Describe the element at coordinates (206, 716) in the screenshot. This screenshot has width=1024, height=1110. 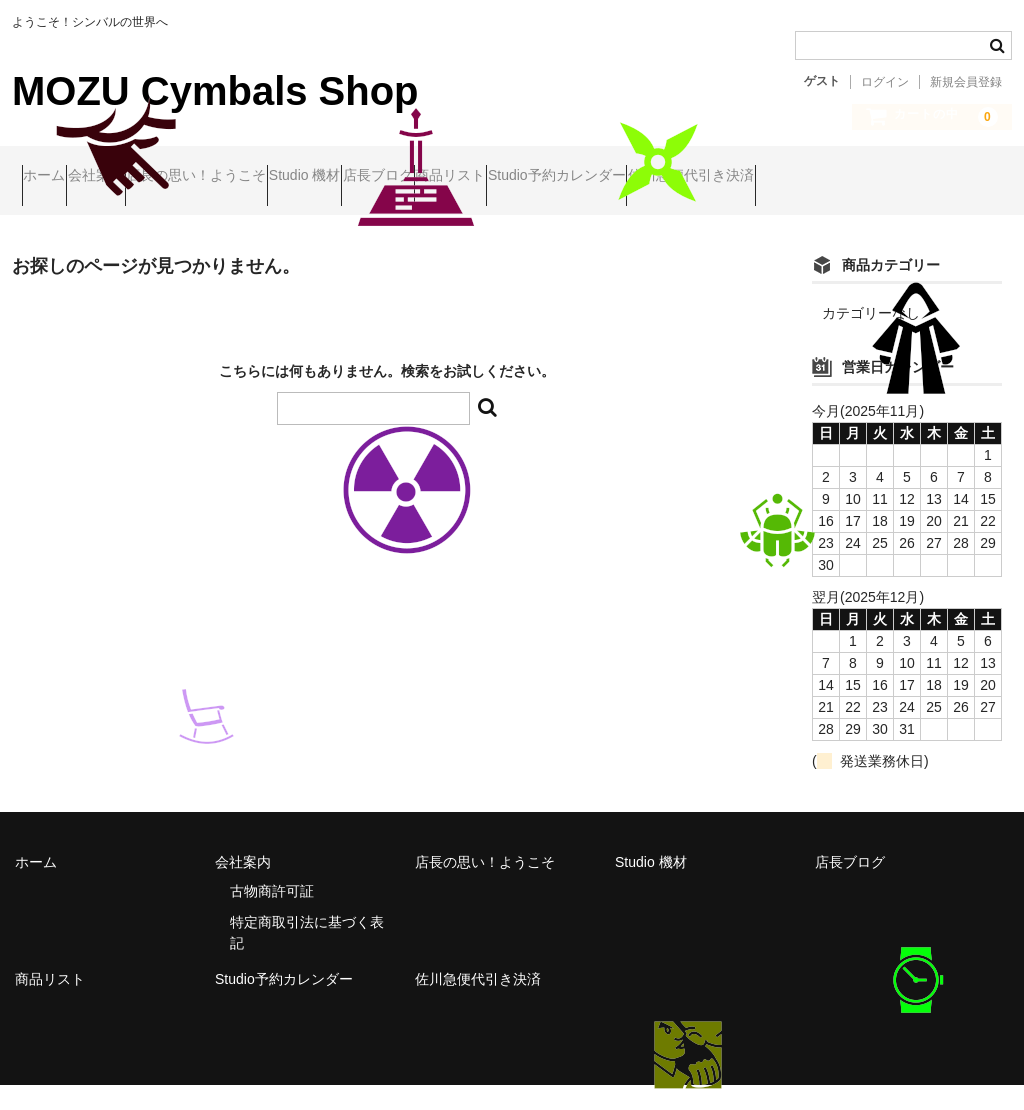
I see `browse furniture or home decor items` at that location.